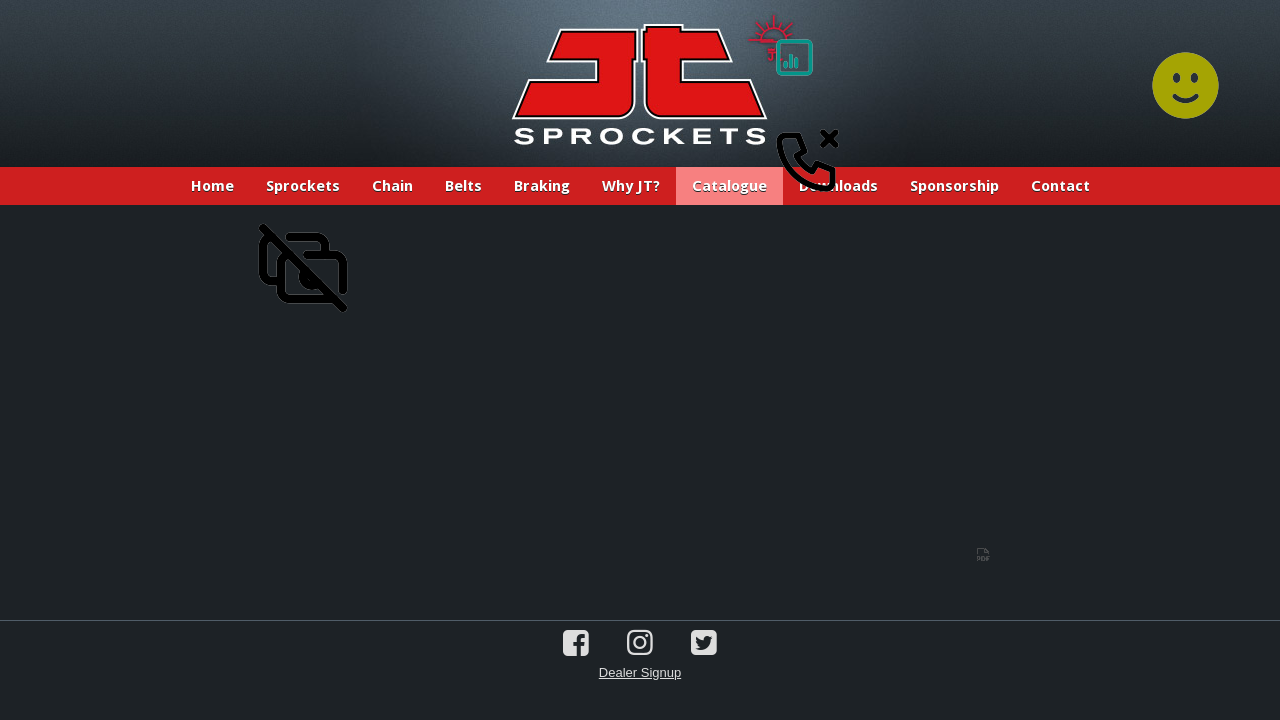 This screenshot has width=1280, height=720. I want to click on indicates payment is unavailable or disabled, so click(303, 268).